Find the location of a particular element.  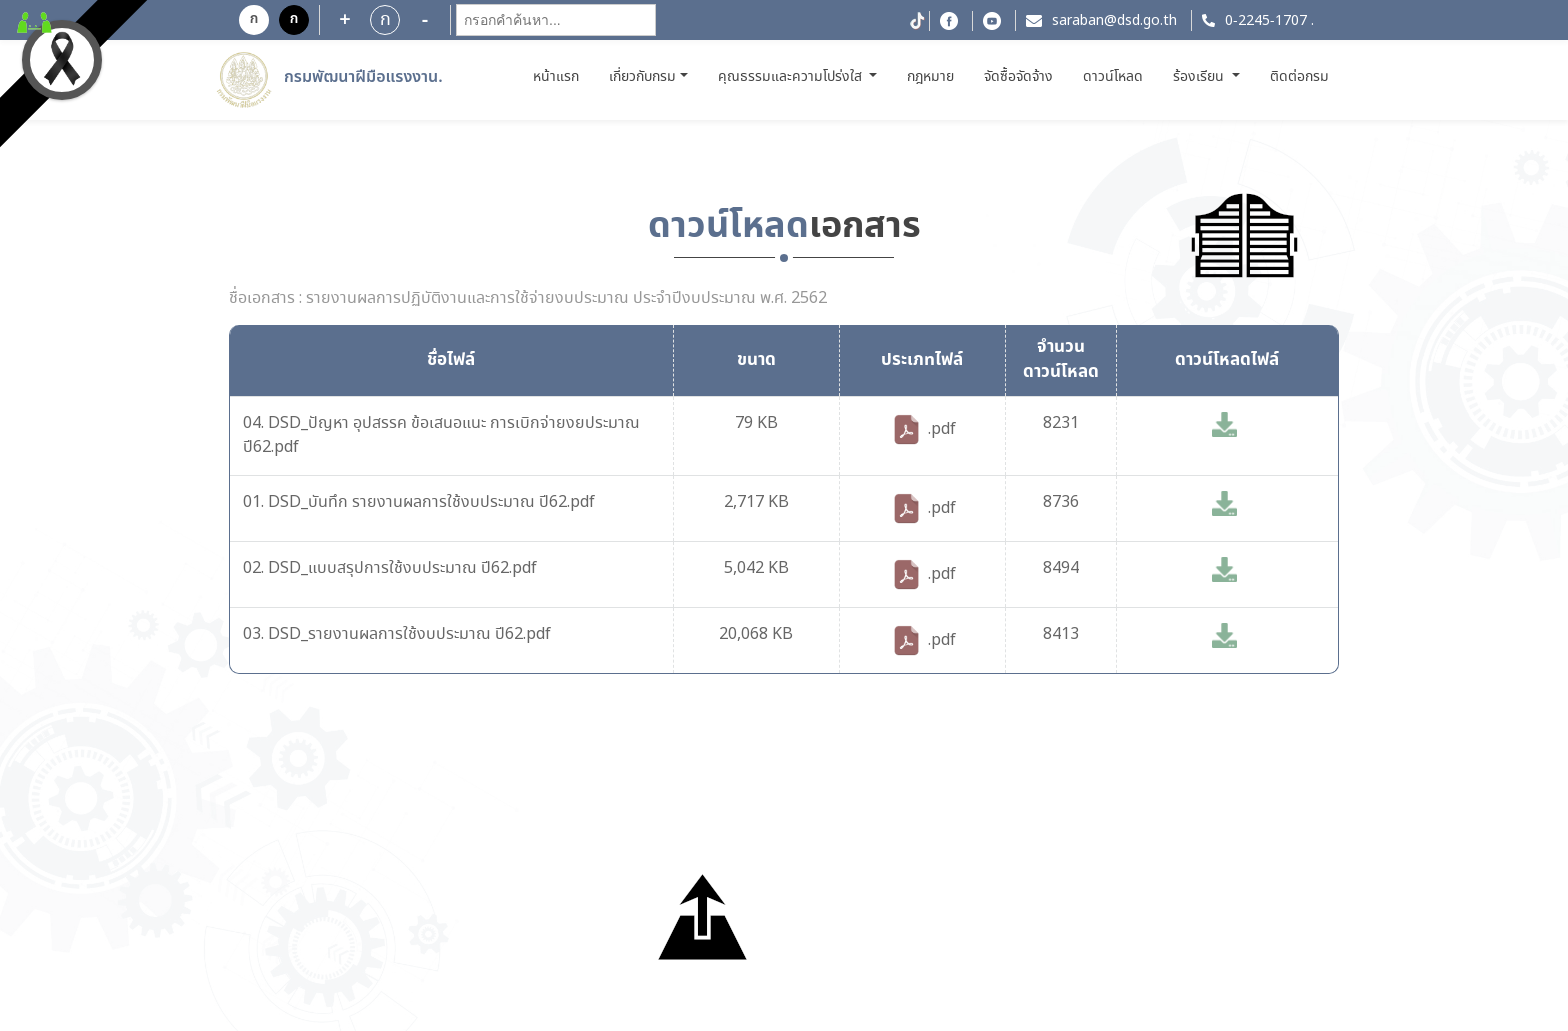

find or join tabletop gaming sessions is located at coordinates (34, 22).